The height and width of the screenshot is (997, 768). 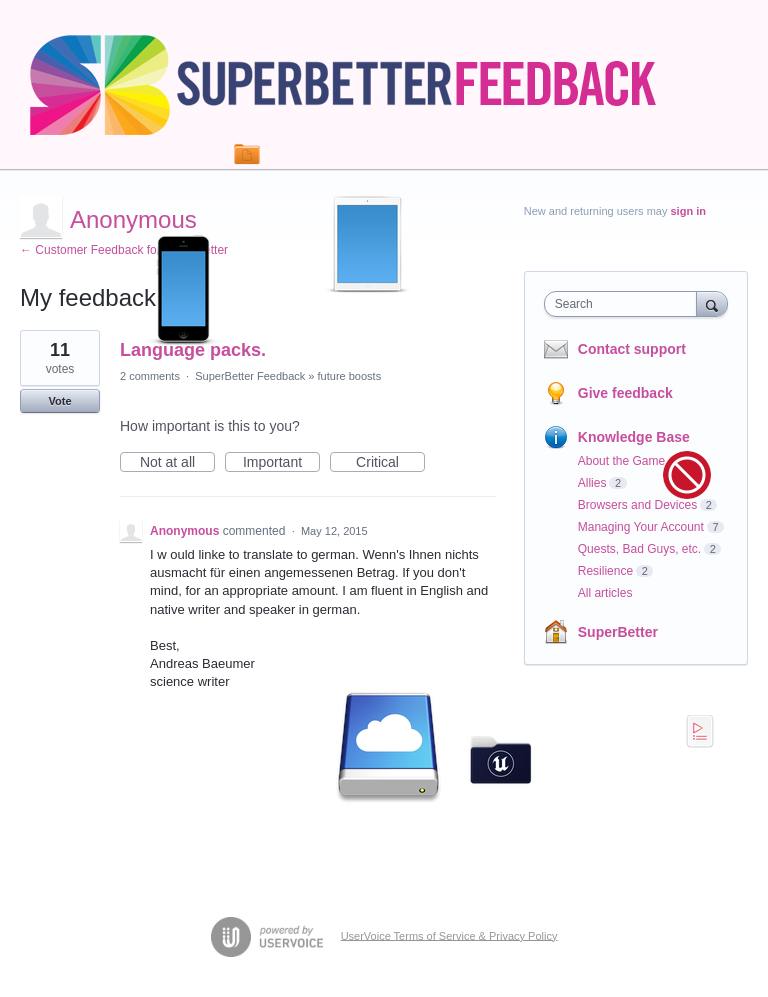 What do you see at coordinates (247, 154) in the screenshot?
I see `open your documents folder` at bounding box center [247, 154].